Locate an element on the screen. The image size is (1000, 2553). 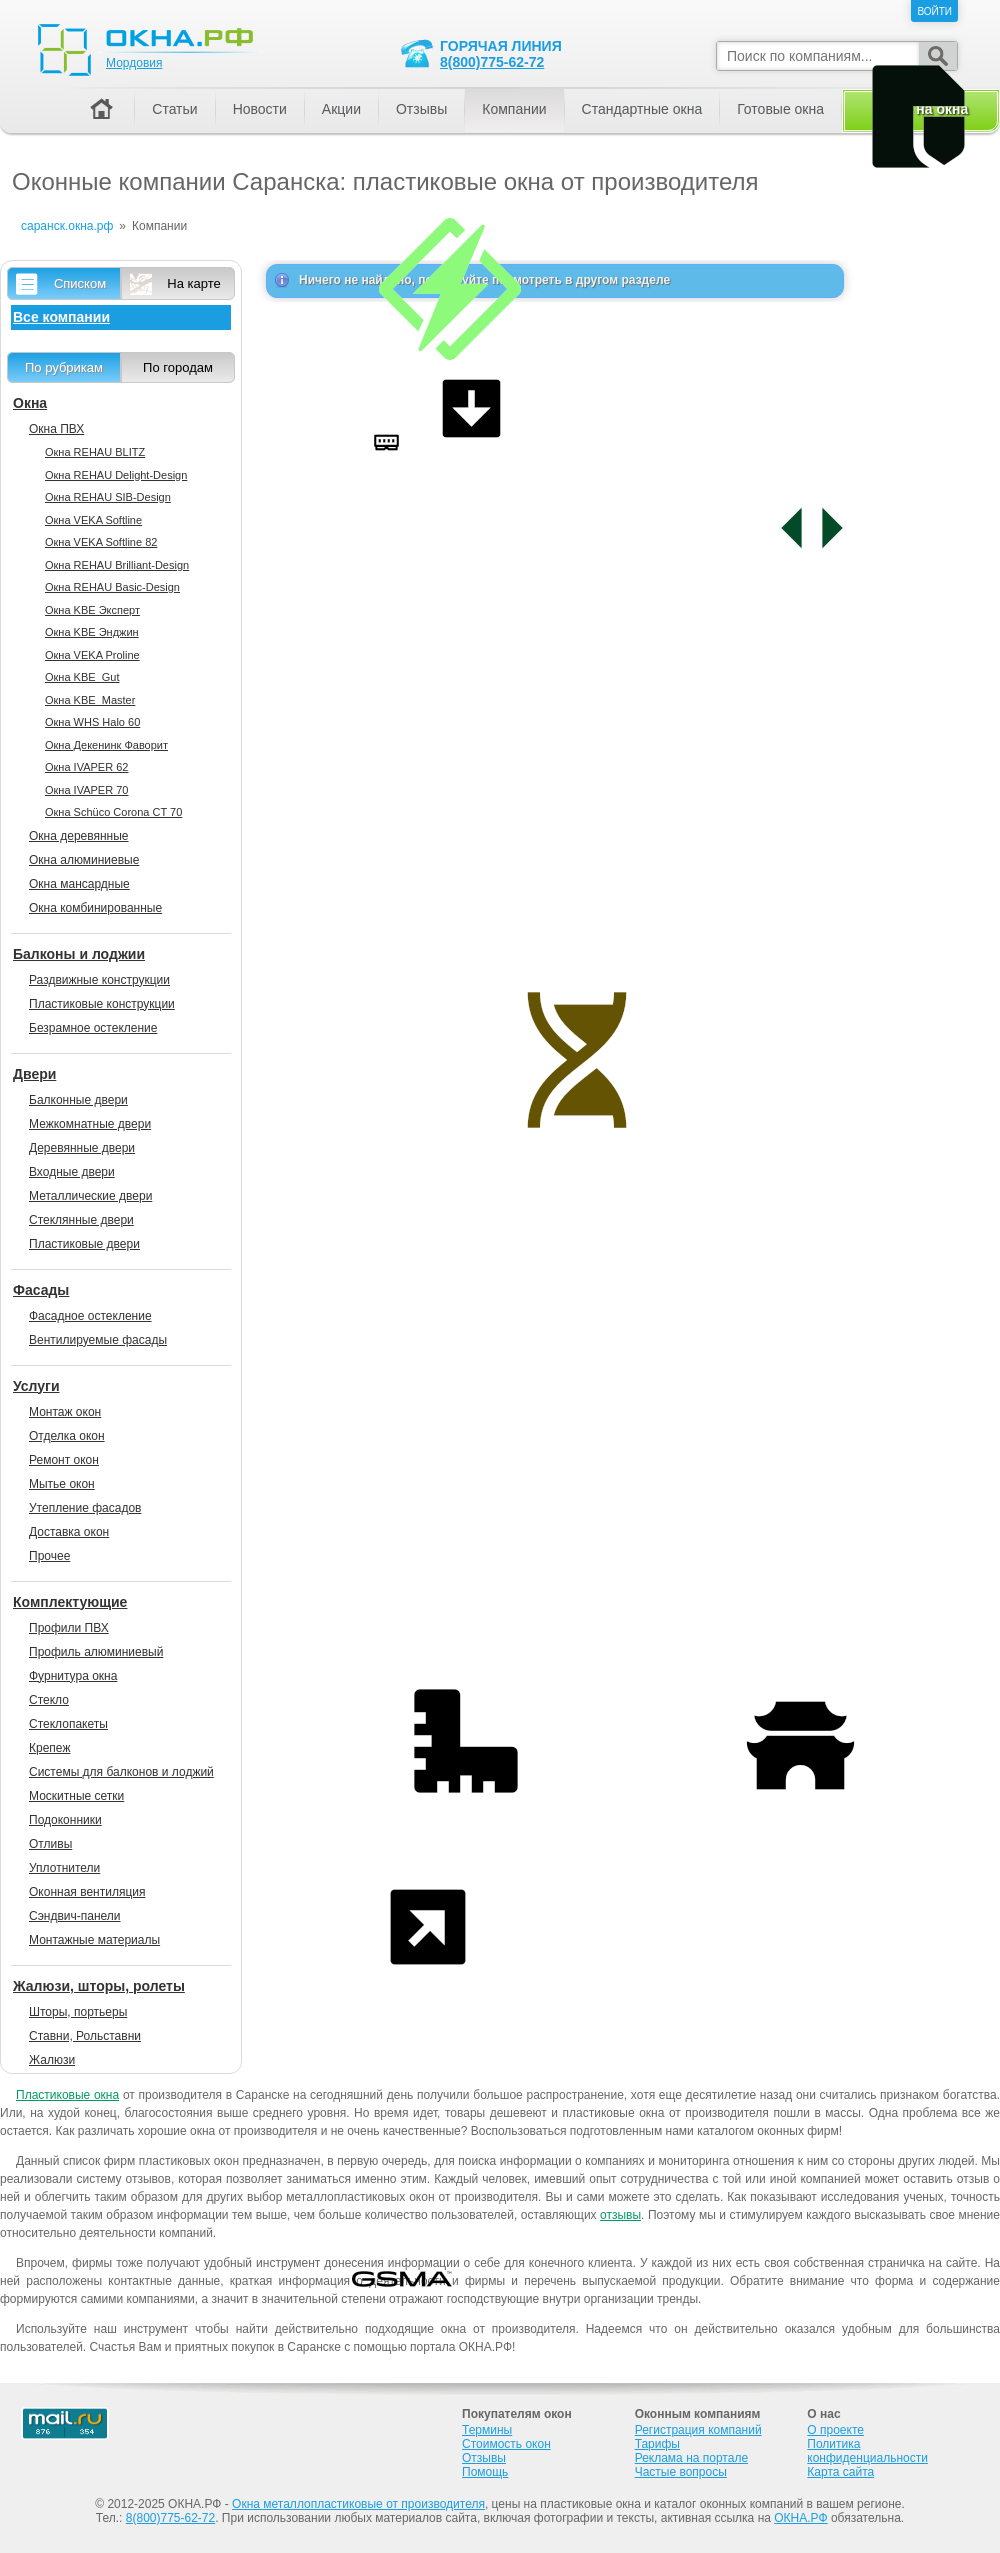
access genetic or DNA-related information is located at coordinates (577, 1060).